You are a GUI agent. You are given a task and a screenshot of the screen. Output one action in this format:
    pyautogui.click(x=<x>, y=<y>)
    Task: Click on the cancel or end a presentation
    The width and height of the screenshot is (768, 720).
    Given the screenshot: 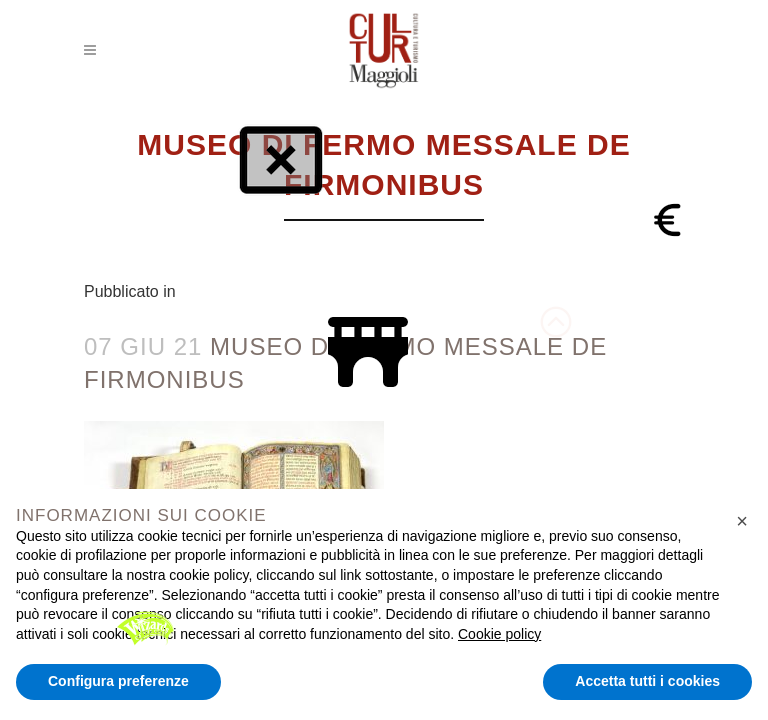 What is the action you would take?
    pyautogui.click(x=281, y=160)
    